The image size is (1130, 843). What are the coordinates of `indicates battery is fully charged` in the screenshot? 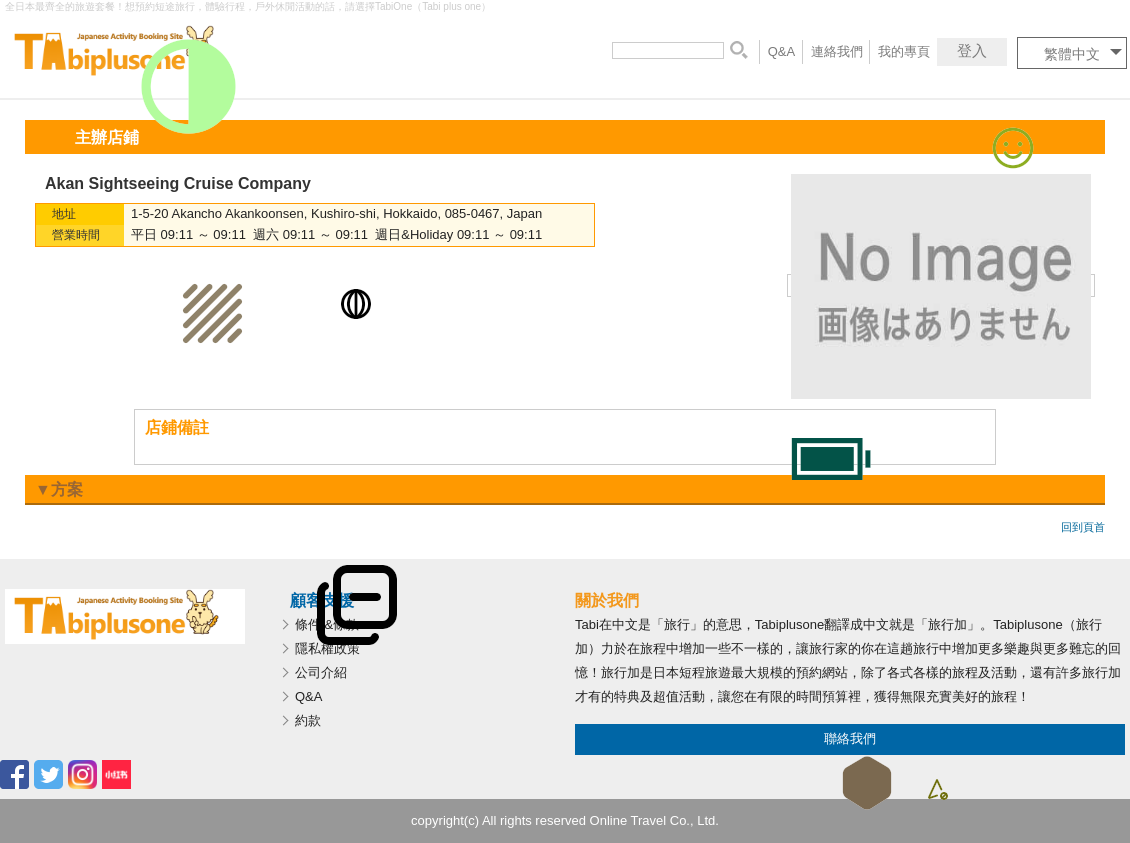 It's located at (831, 459).